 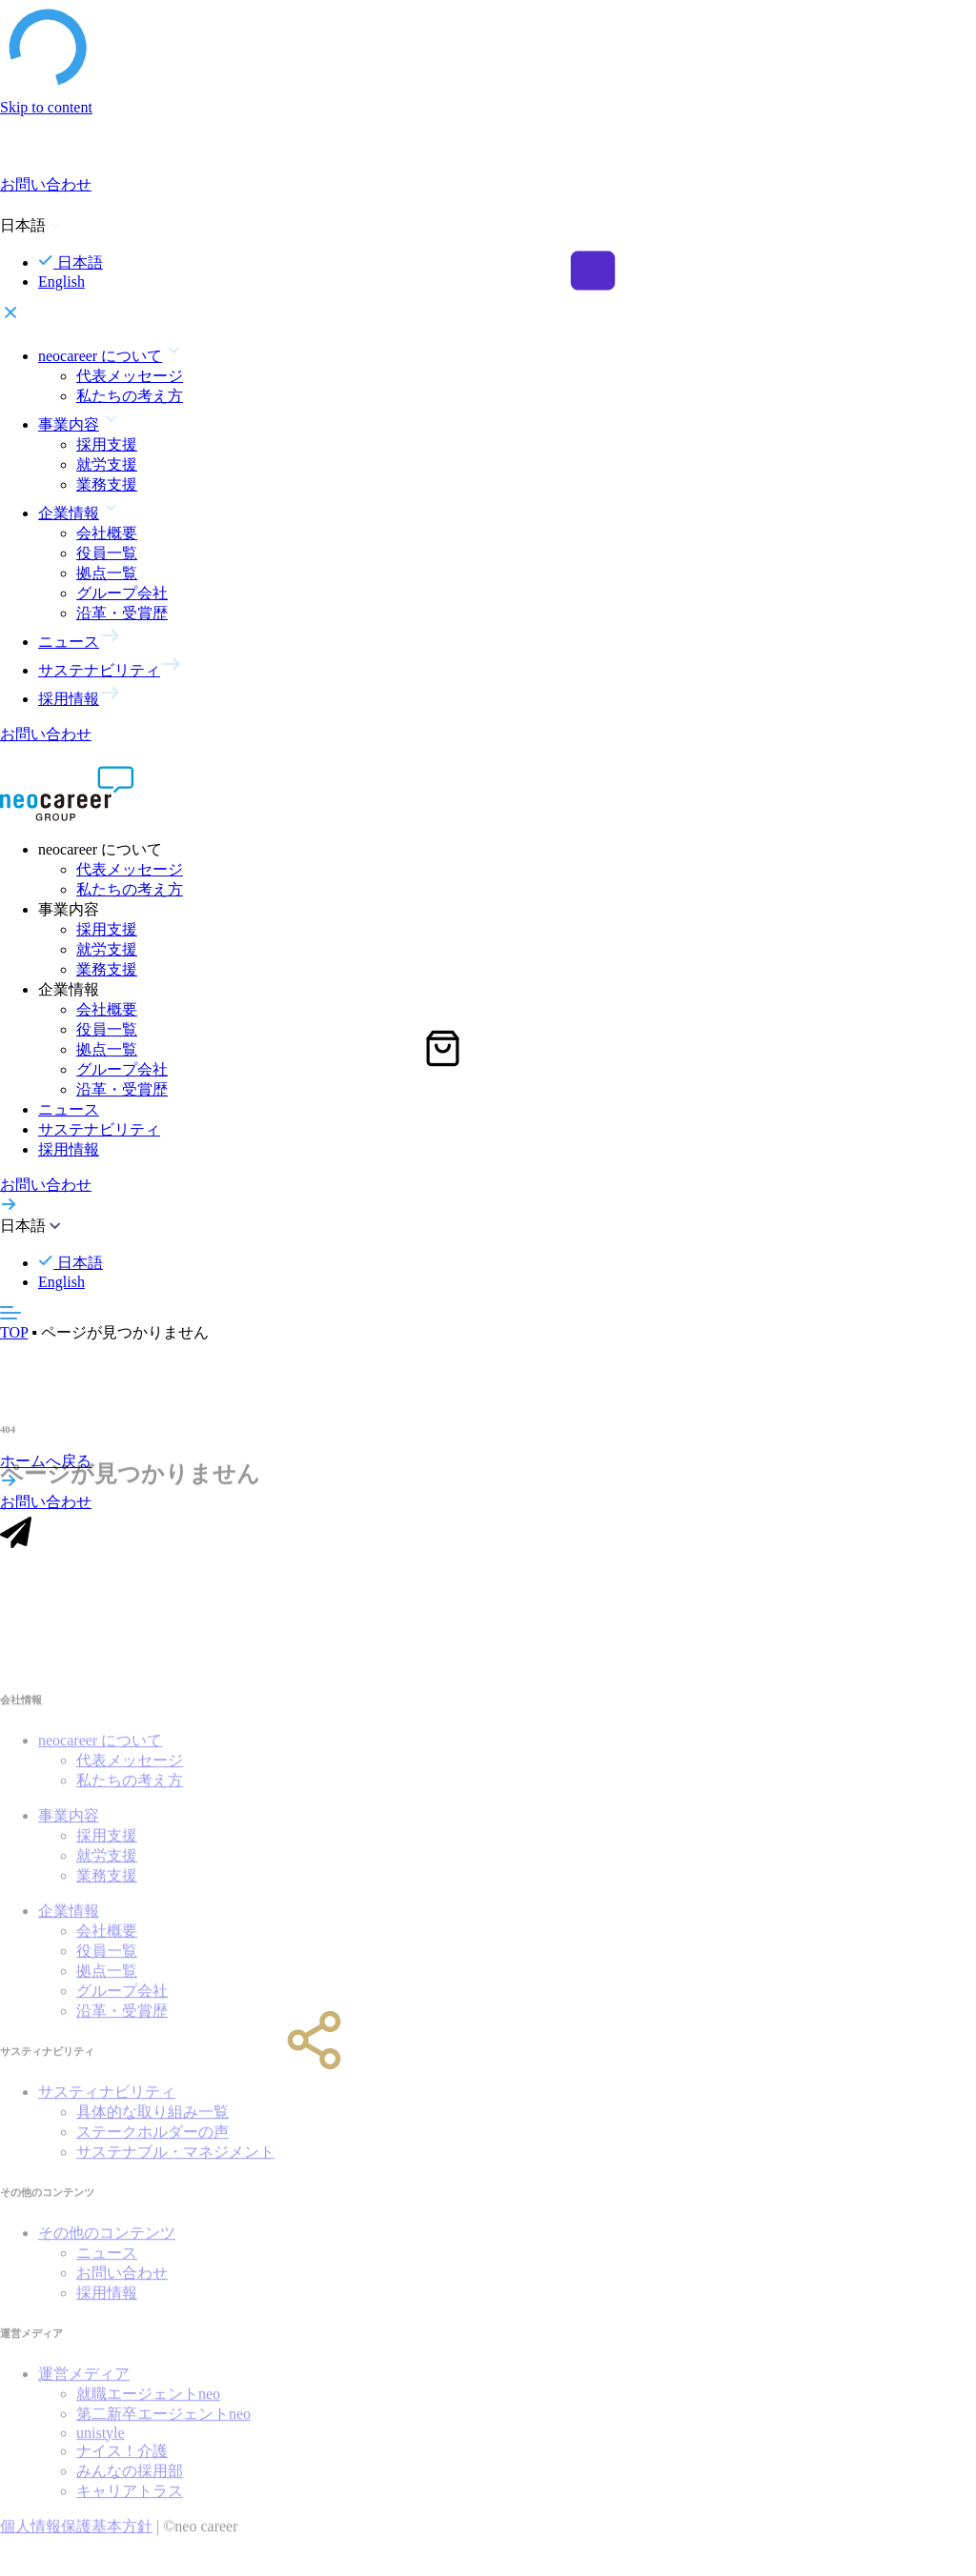 What do you see at coordinates (442, 1048) in the screenshot?
I see `view your shopping cart` at bounding box center [442, 1048].